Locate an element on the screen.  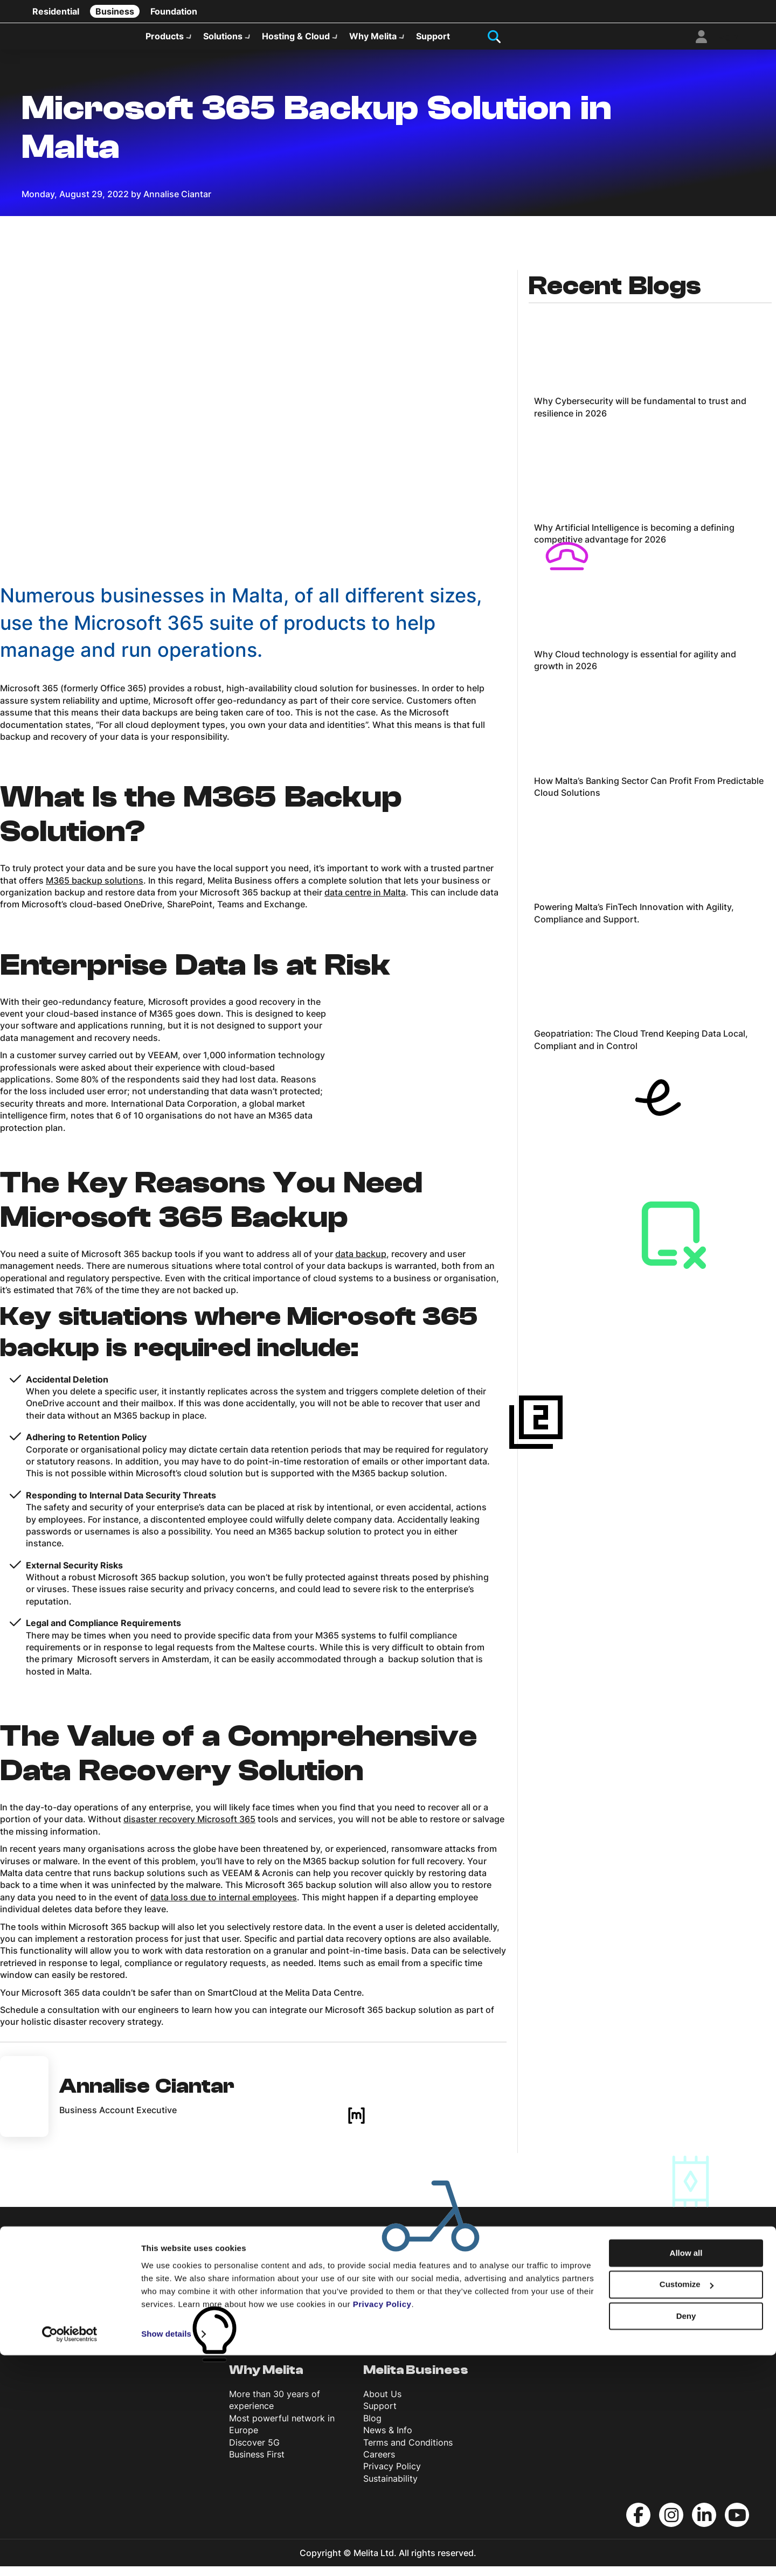
view rug or carpet product is located at coordinates (690, 2181).